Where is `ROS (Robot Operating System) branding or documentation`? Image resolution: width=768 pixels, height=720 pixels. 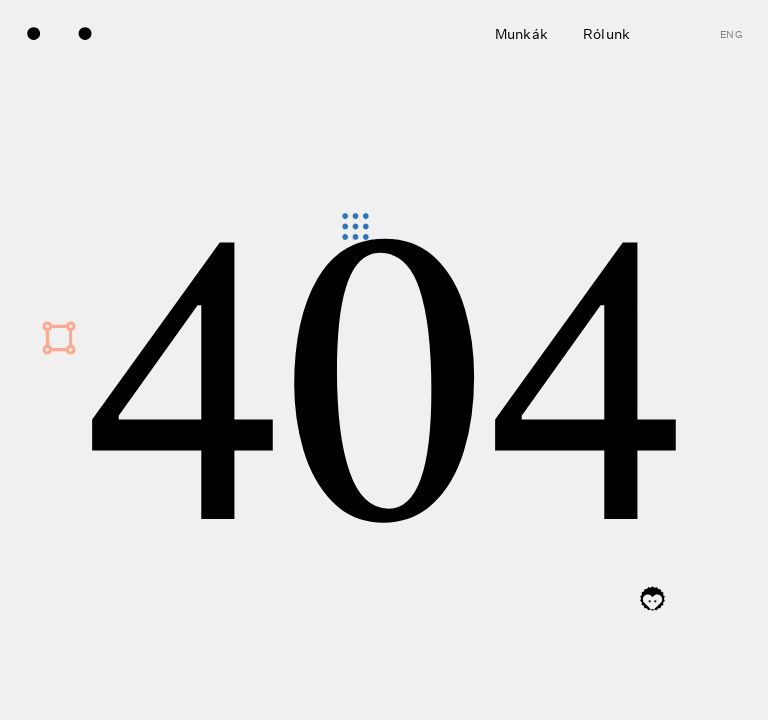 ROS (Robot Operating System) branding or documentation is located at coordinates (355, 226).